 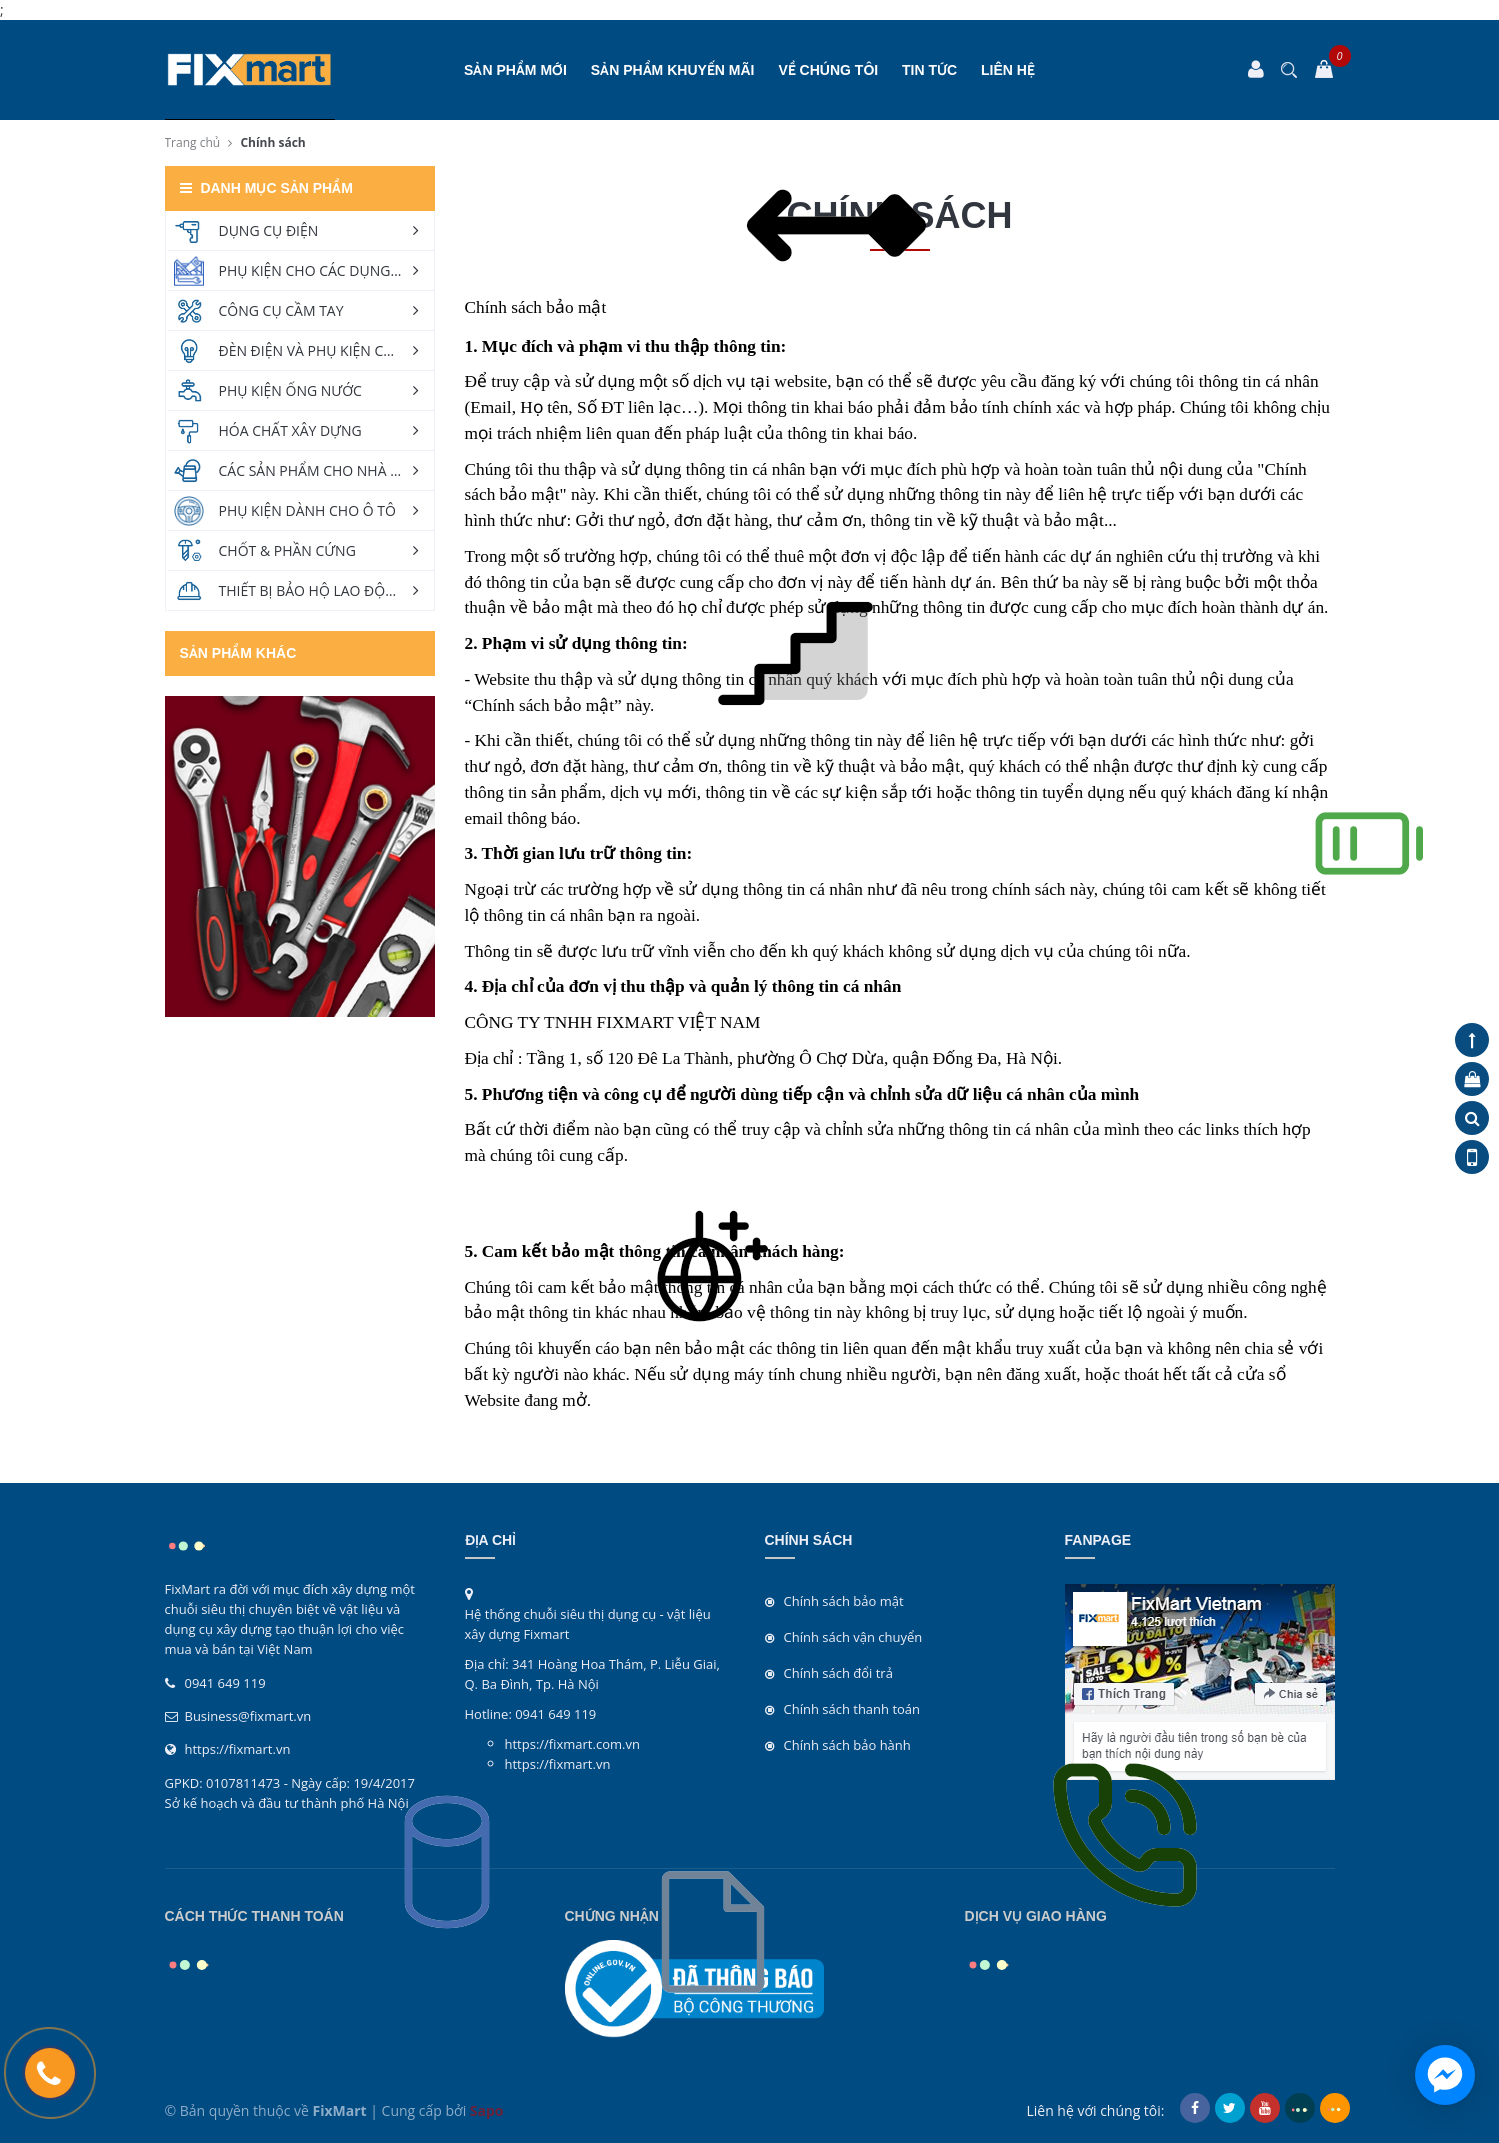 I want to click on go back or return to previous step, so click(x=836, y=225).